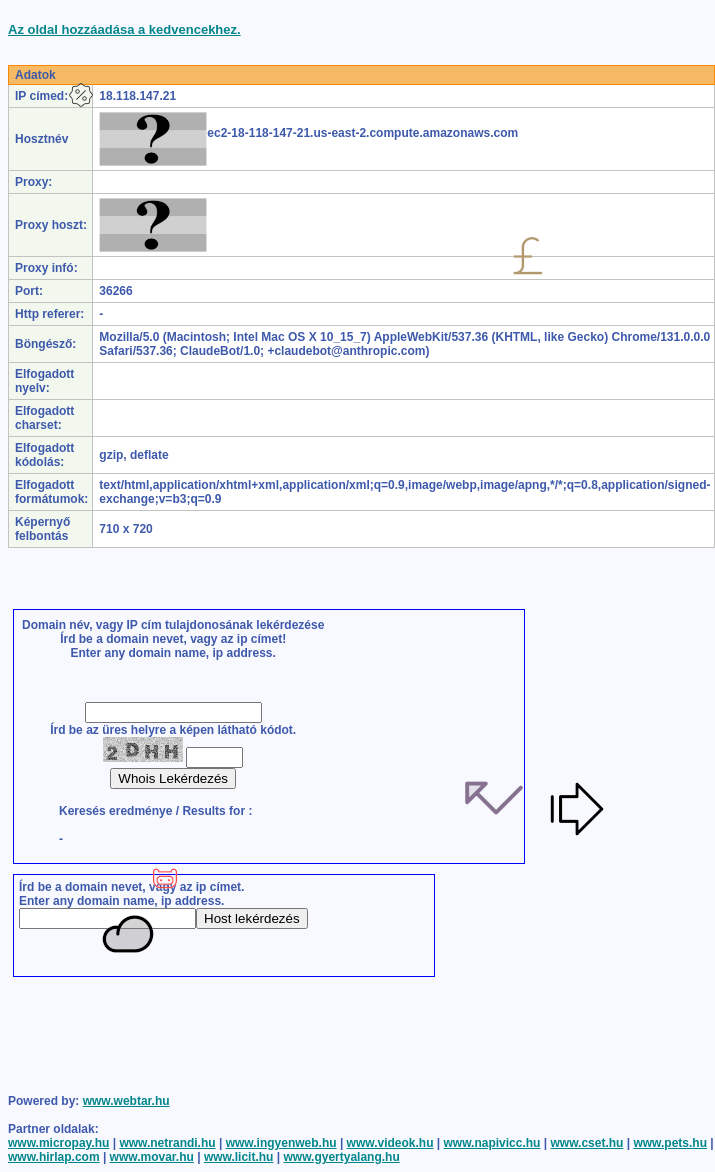  I want to click on indicates british pound sterling currency, so click(529, 256).